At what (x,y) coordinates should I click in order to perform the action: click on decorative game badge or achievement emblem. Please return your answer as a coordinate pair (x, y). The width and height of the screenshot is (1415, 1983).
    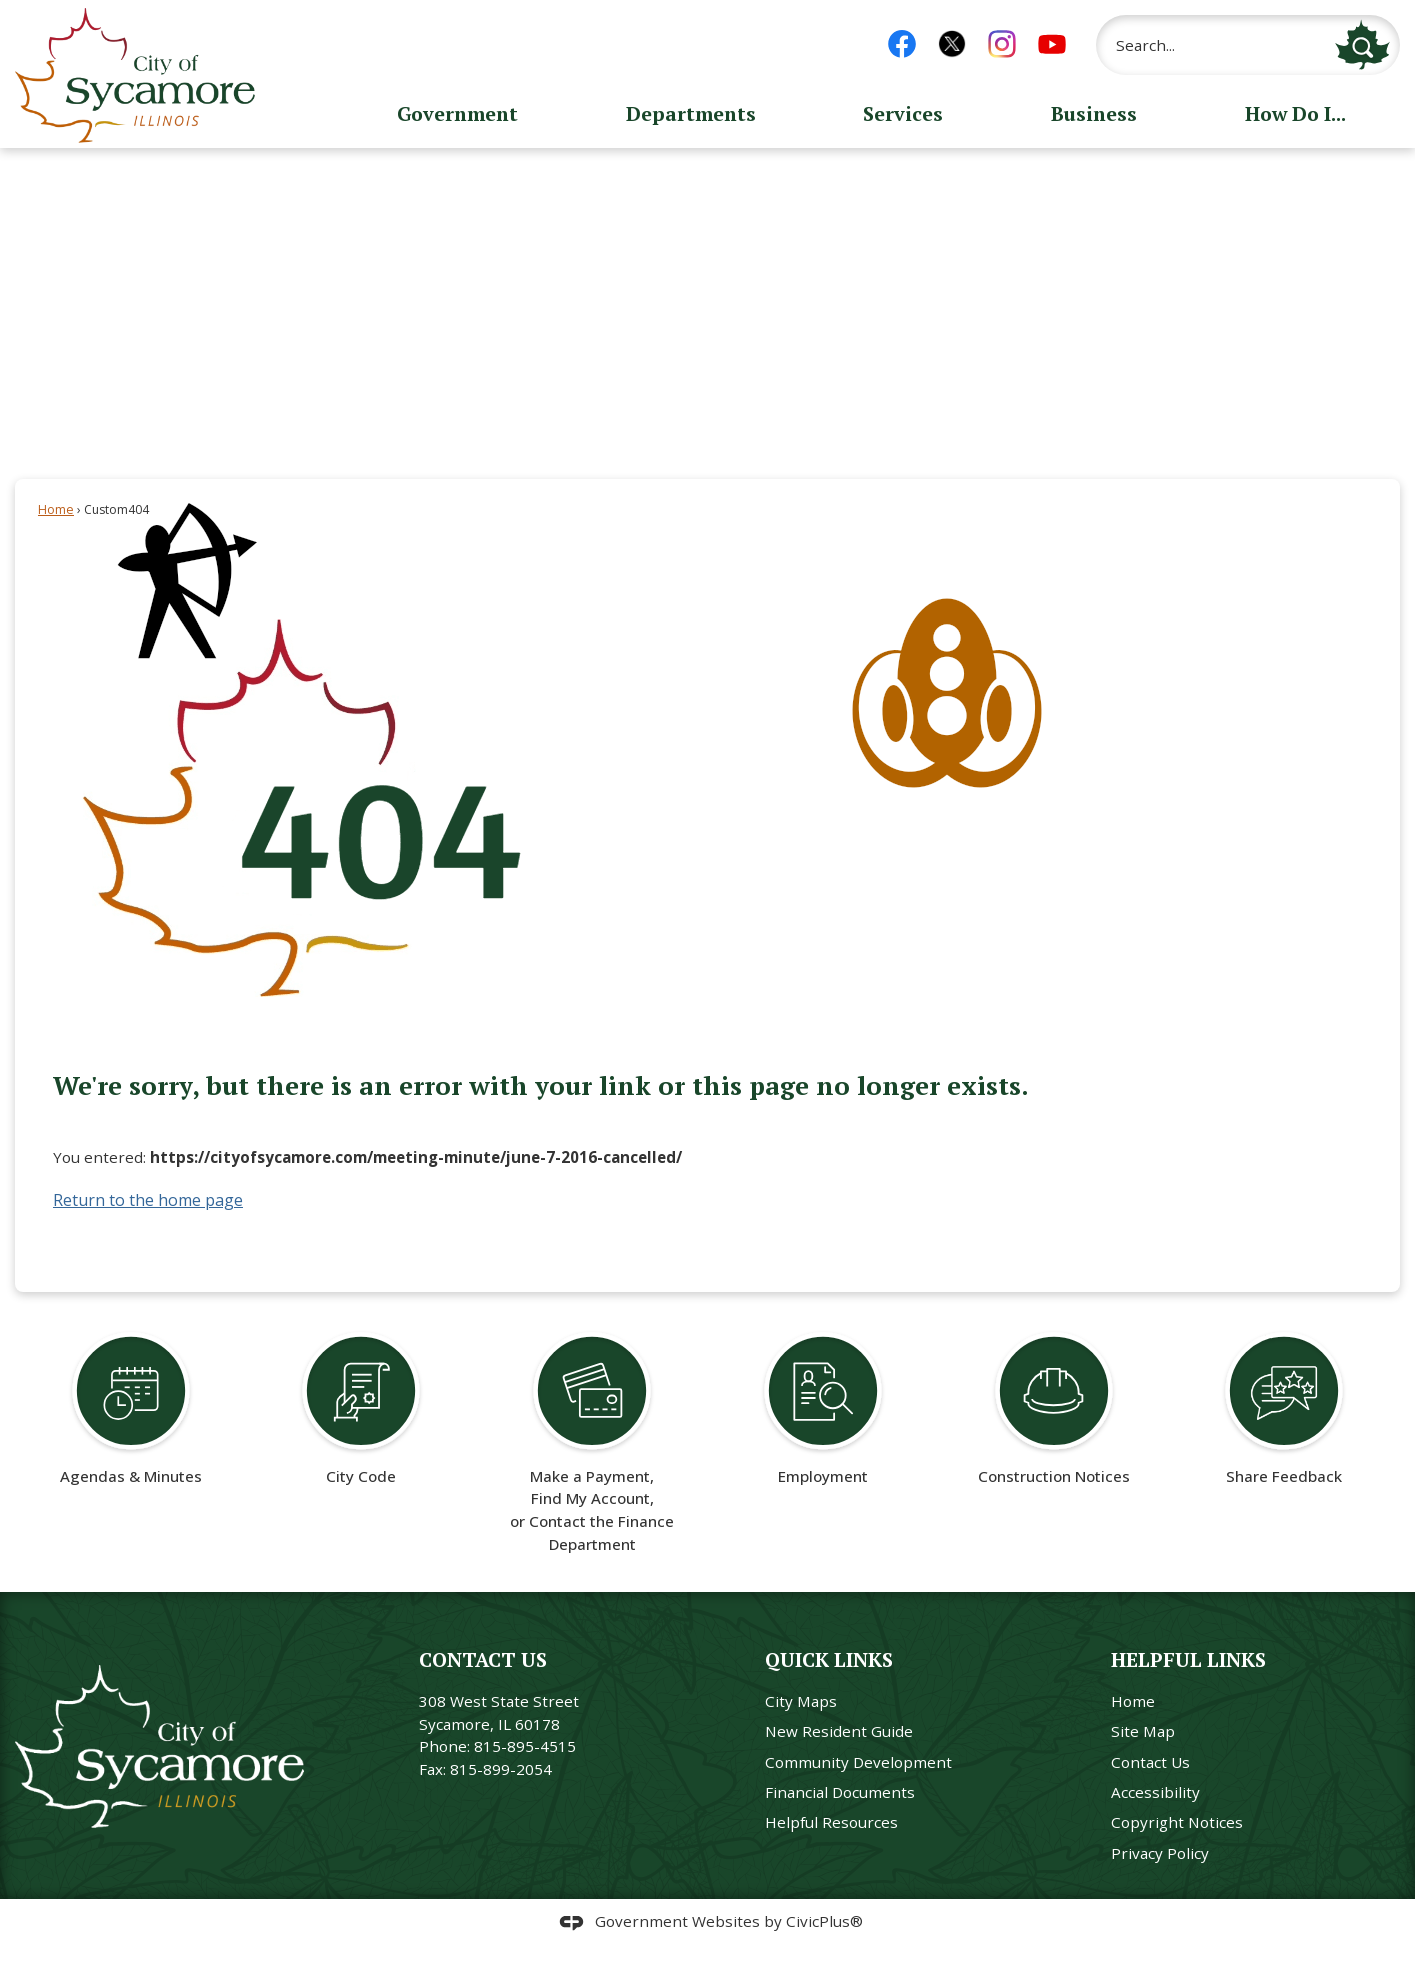
    Looking at the image, I should click on (947, 693).